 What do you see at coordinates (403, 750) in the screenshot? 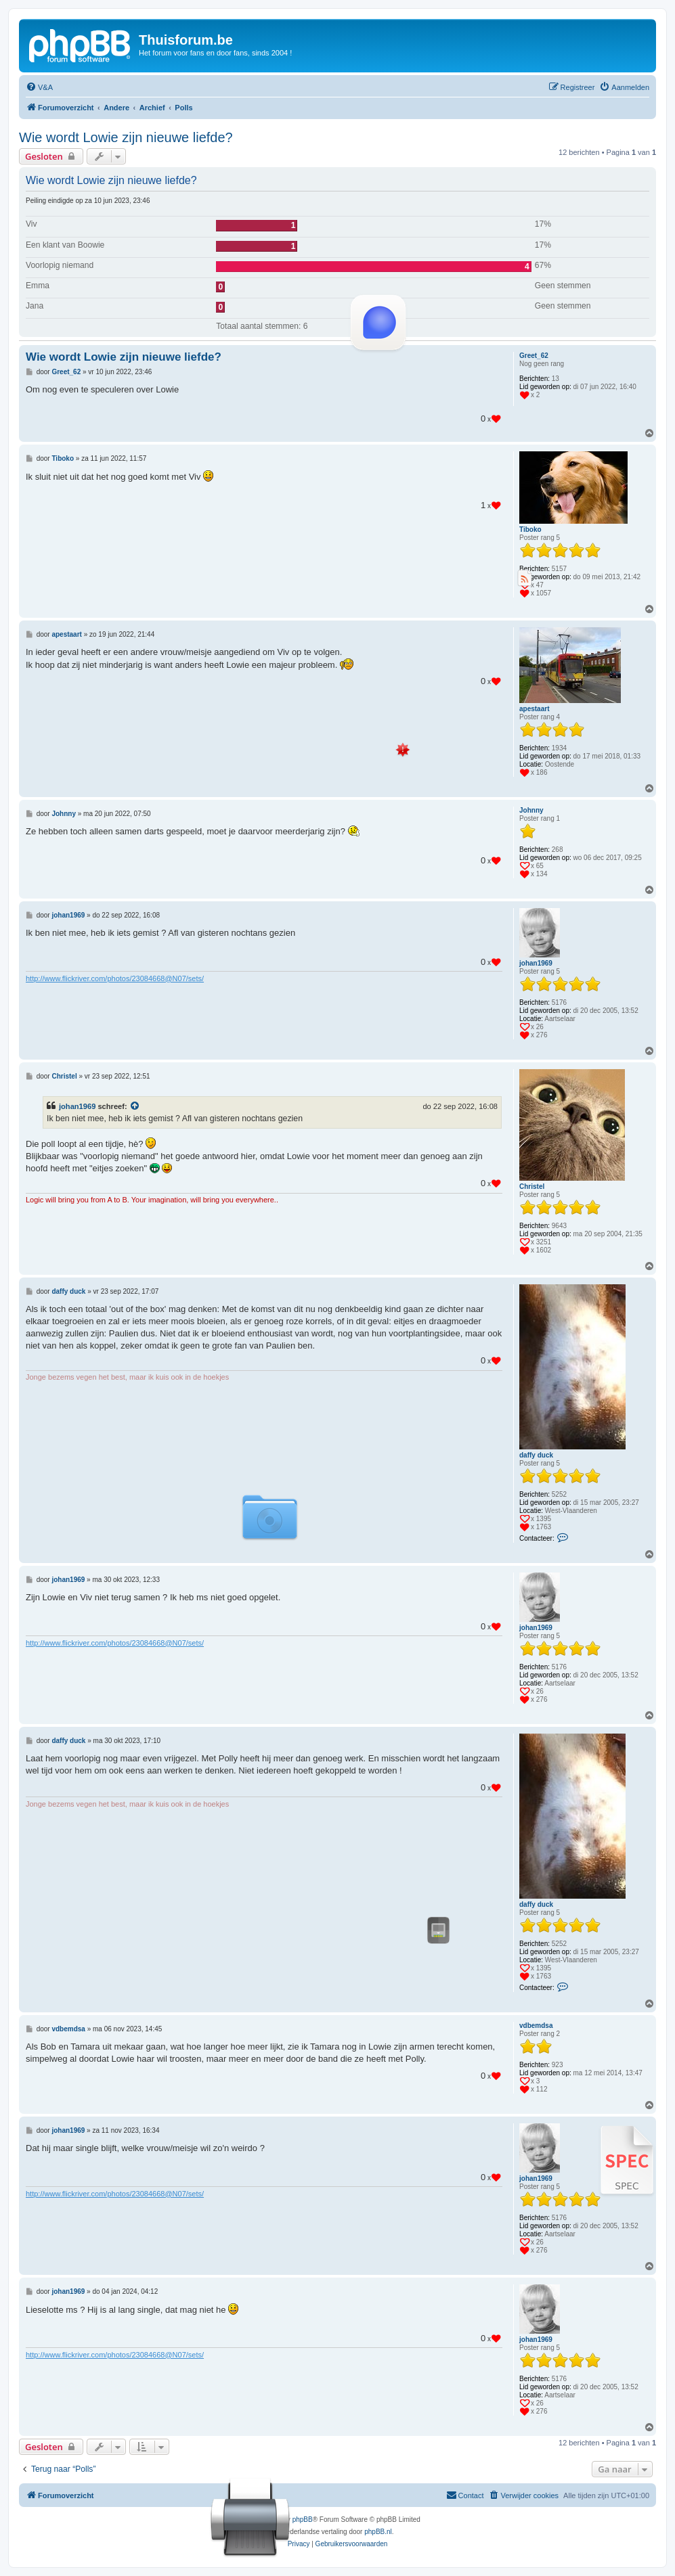
I see `indicates a critical software update is available` at bounding box center [403, 750].